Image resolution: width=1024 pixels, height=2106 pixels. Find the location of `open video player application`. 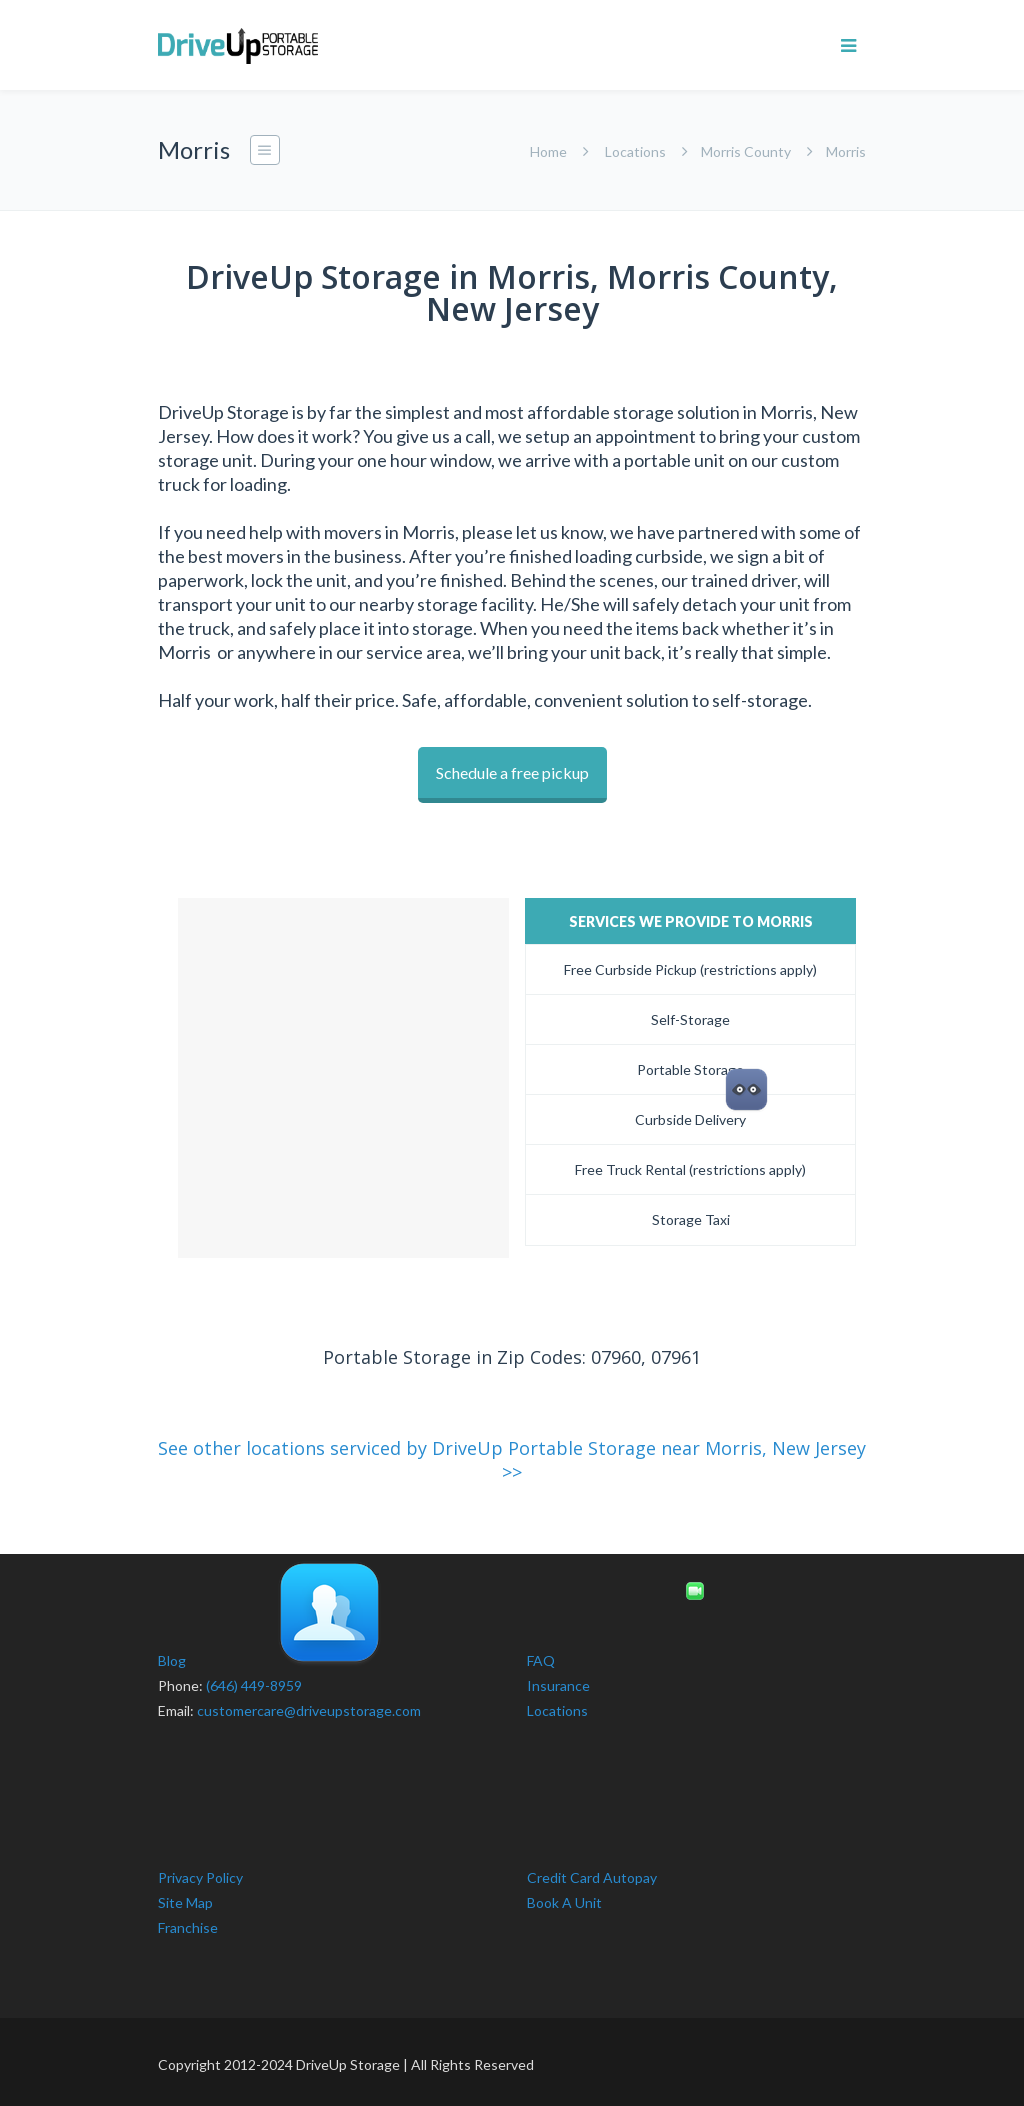

open video player application is located at coordinates (695, 1591).